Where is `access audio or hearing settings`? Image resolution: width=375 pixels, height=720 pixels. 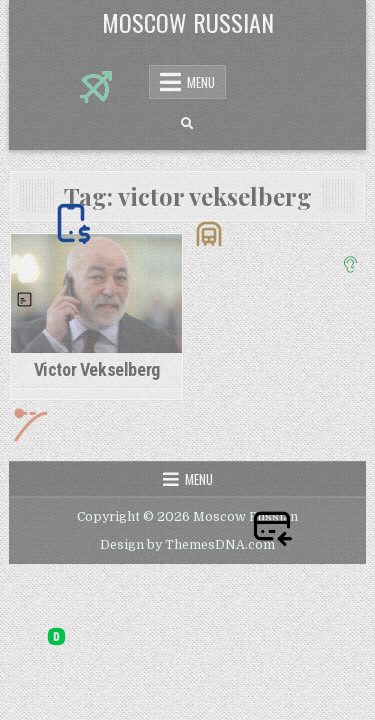 access audio or hearing settings is located at coordinates (350, 264).